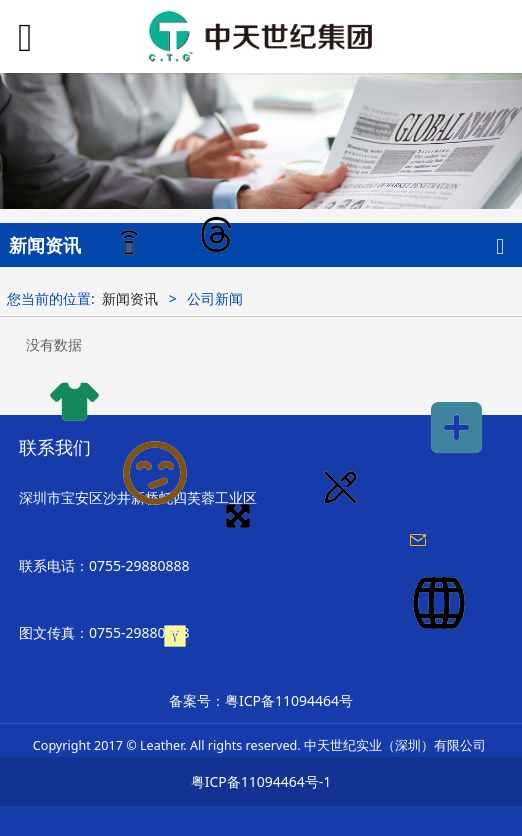 This screenshot has height=836, width=522. What do you see at coordinates (74, 400) in the screenshot?
I see `browse clothing or apparel items` at bounding box center [74, 400].